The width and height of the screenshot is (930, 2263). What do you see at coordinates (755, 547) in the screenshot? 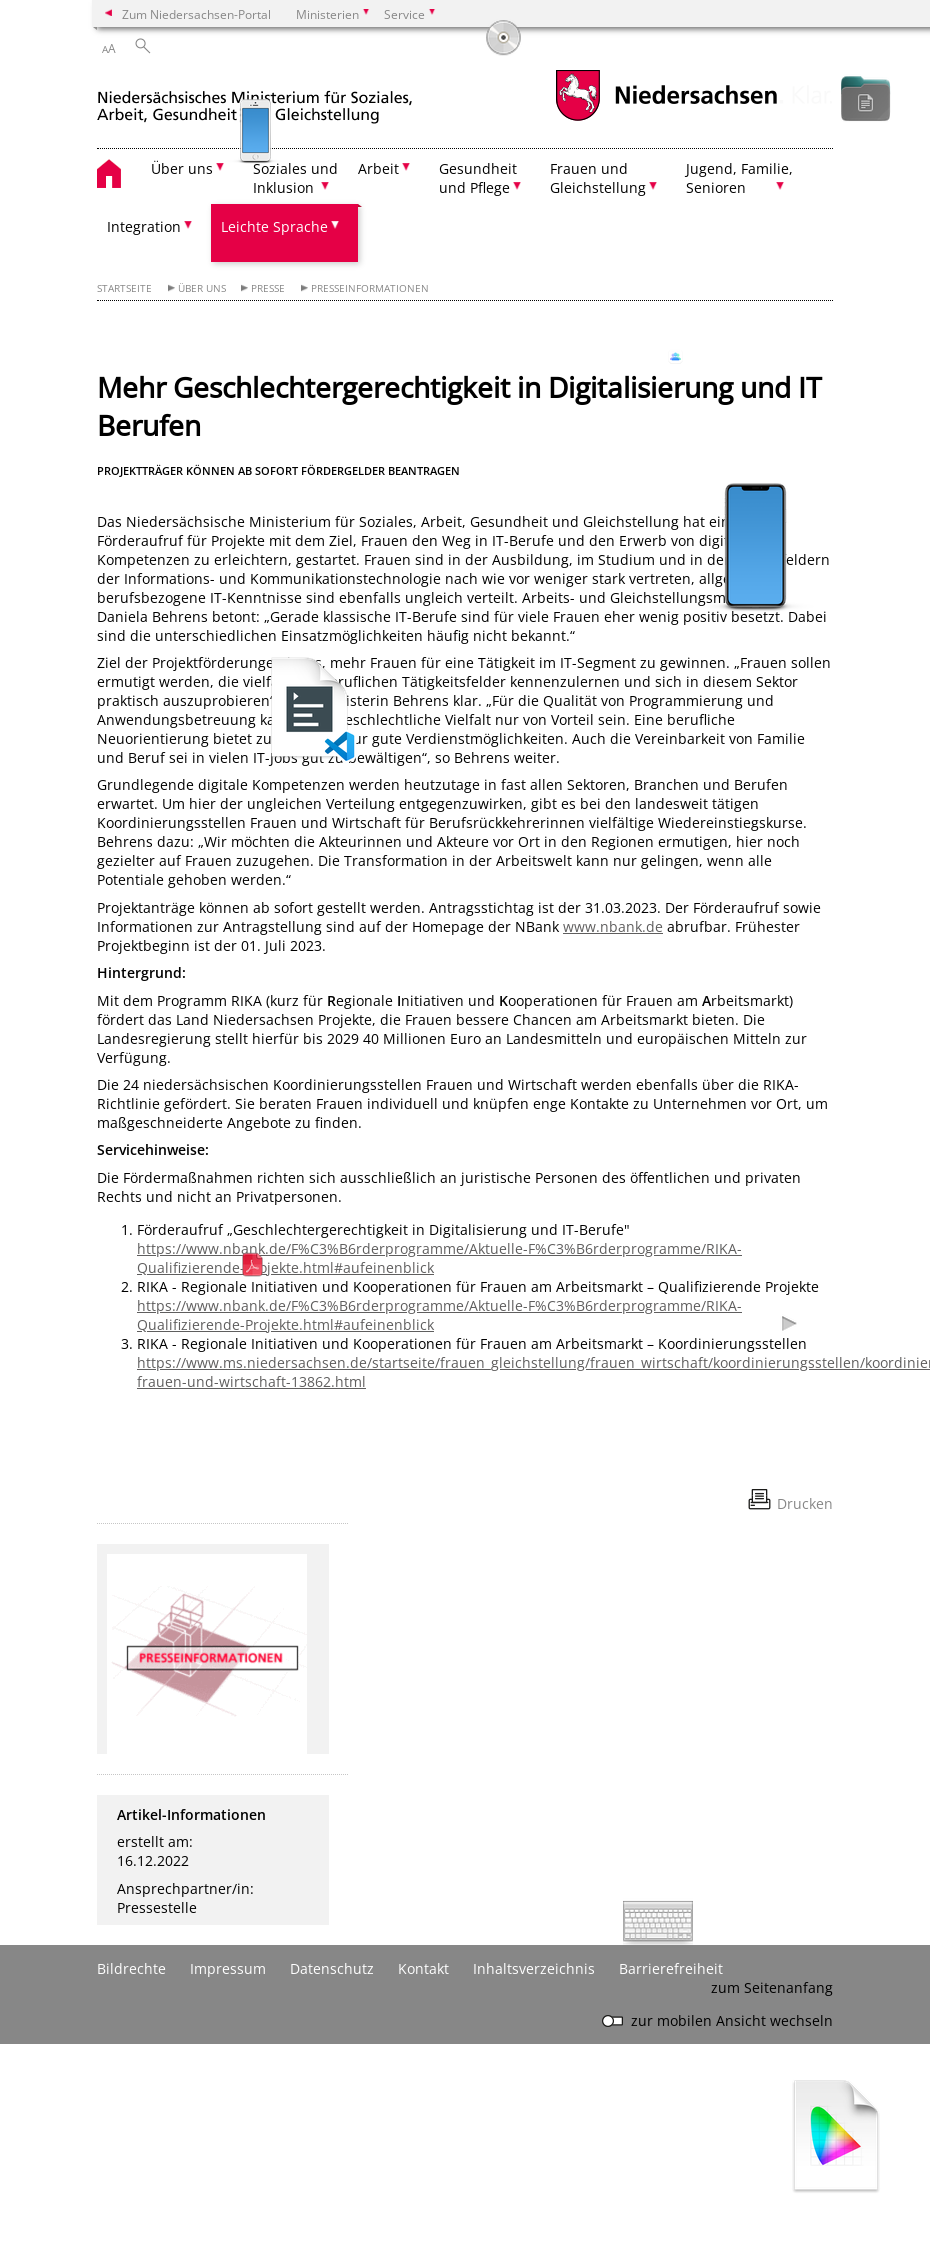
I see `iPhone XS Max device connected to your Mac` at bounding box center [755, 547].